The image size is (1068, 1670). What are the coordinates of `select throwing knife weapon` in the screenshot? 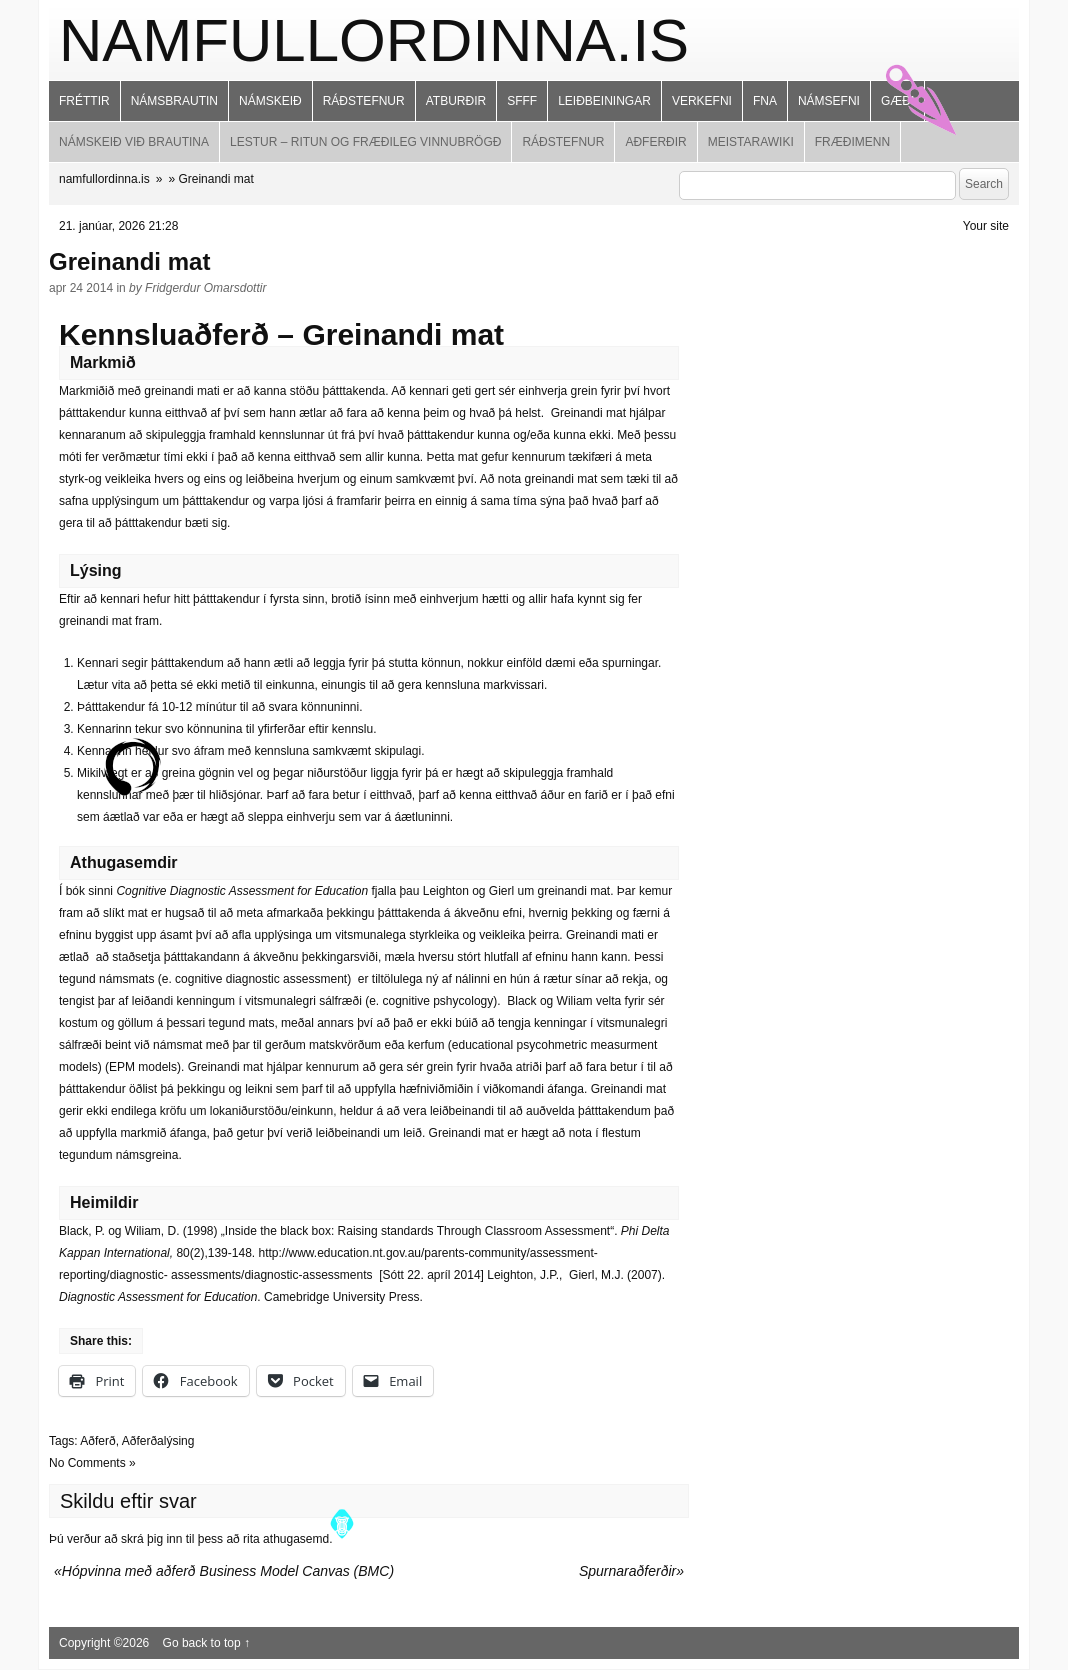 It's located at (921, 100).